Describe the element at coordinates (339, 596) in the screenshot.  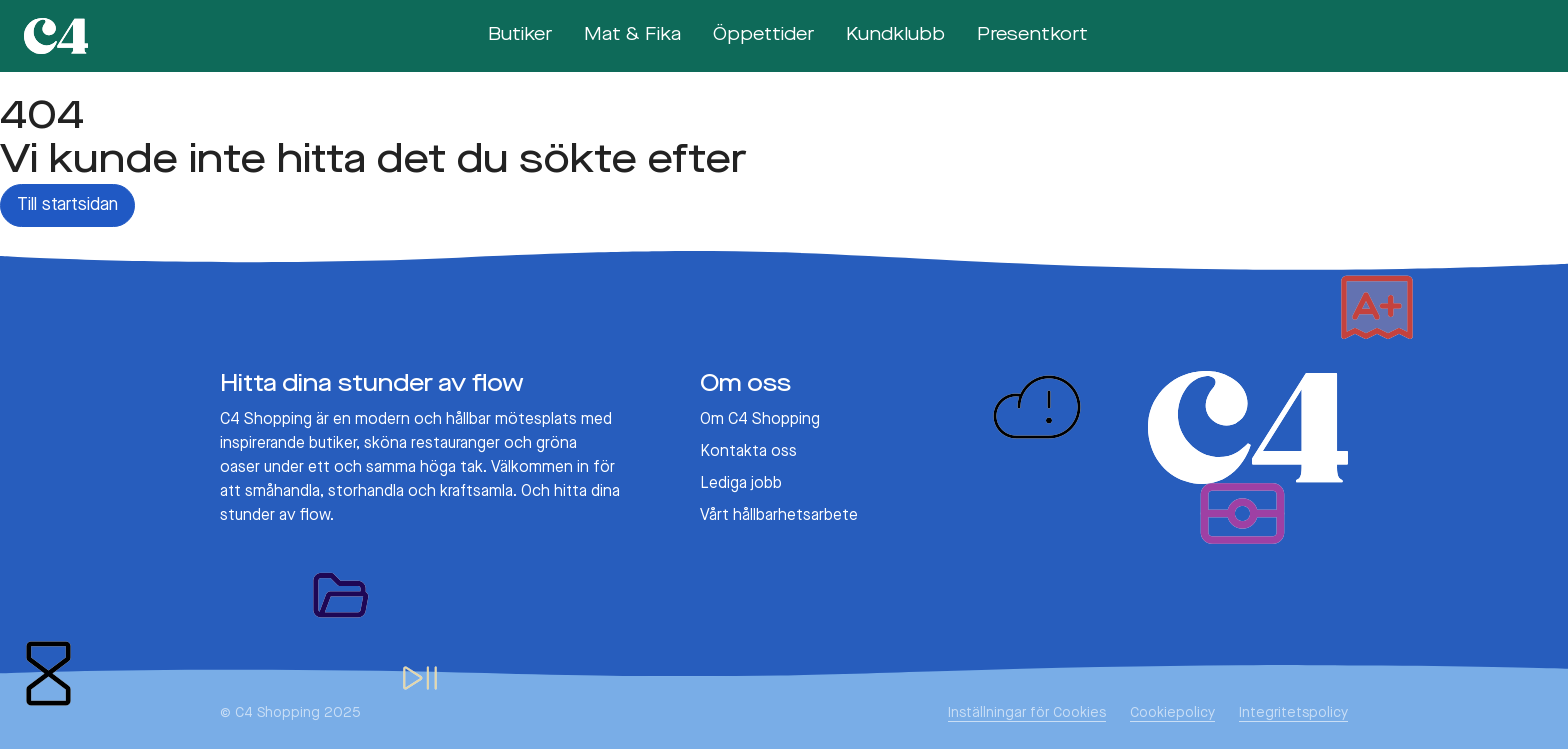
I see `open folder to view contents` at that location.